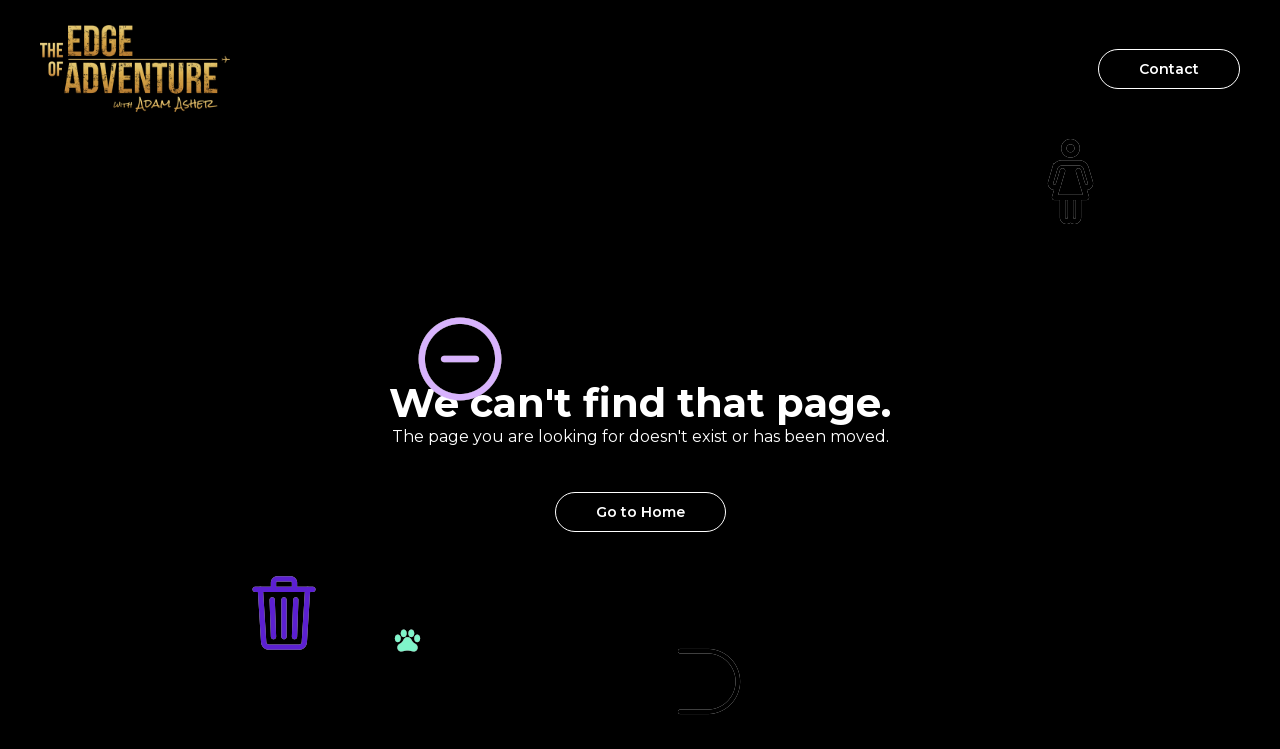 The height and width of the screenshot is (749, 1280). I want to click on access pet-related features or settings, so click(407, 640).